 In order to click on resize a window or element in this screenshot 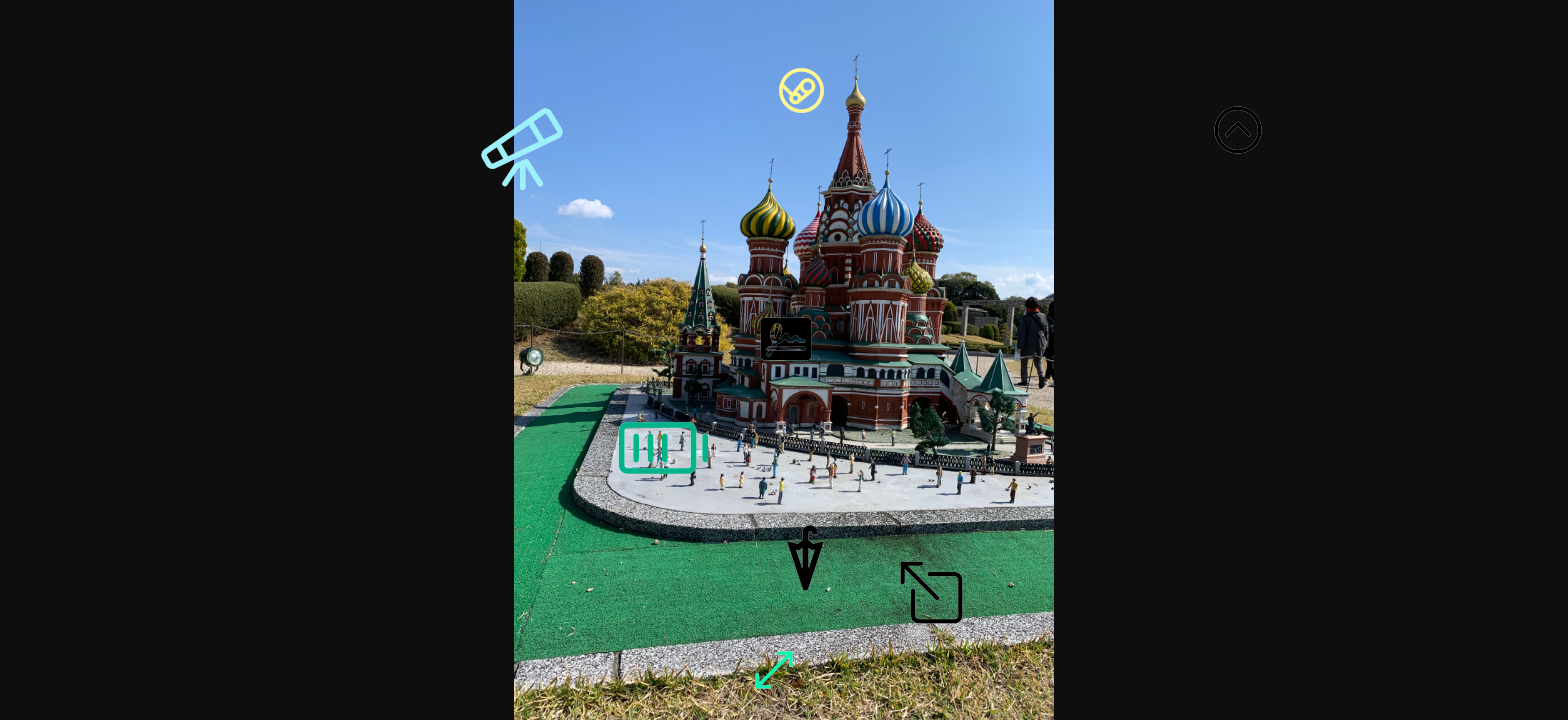, I will do `click(774, 670)`.